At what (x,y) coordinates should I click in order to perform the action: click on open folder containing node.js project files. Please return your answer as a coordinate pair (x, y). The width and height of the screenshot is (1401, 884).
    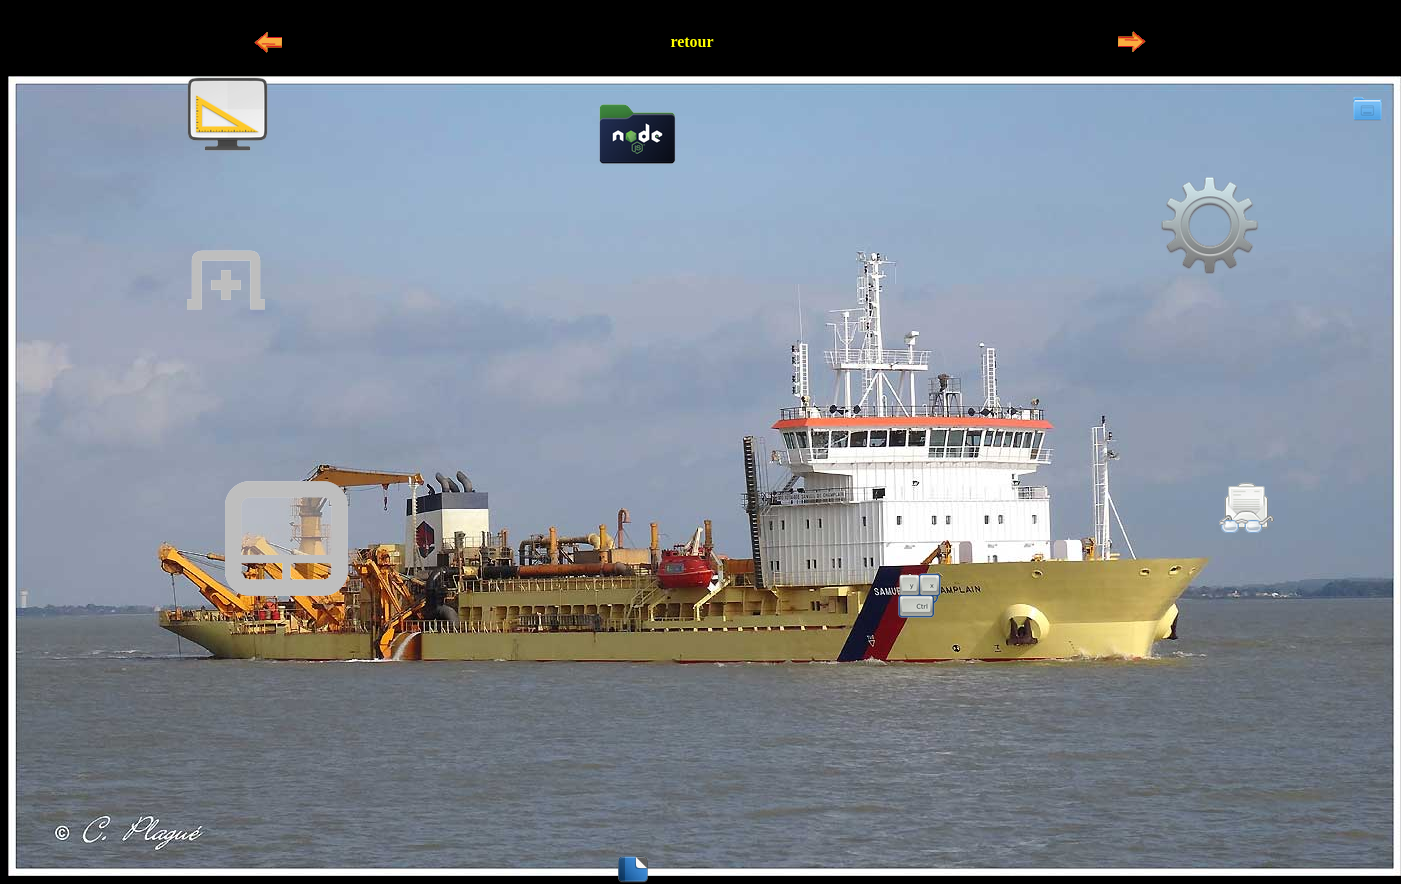
    Looking at the image, I should click on (637, 136).